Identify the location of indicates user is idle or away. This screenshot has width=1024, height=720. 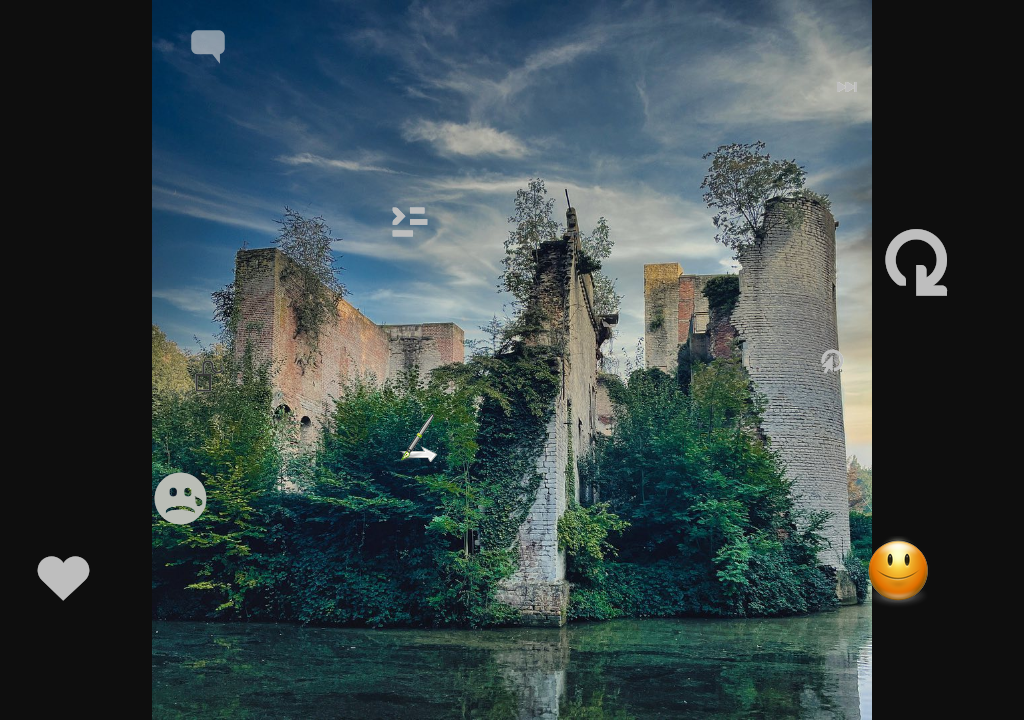
(208, 47).